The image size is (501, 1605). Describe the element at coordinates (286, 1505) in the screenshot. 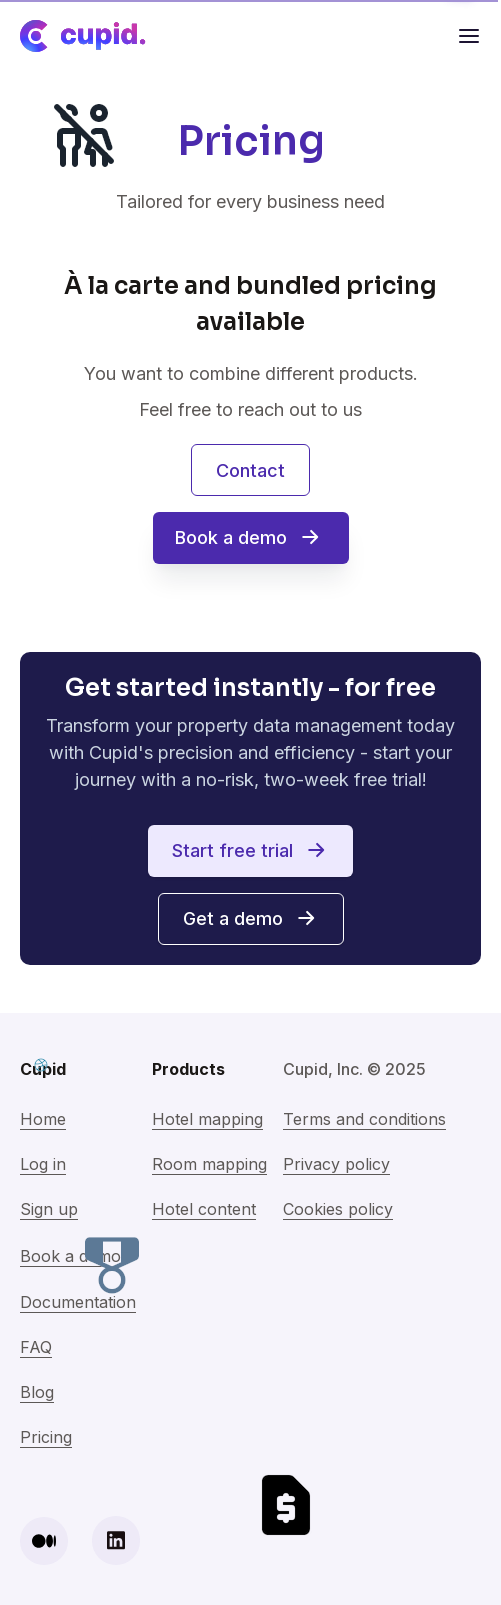

I see `view invoice or payment request` at that location.